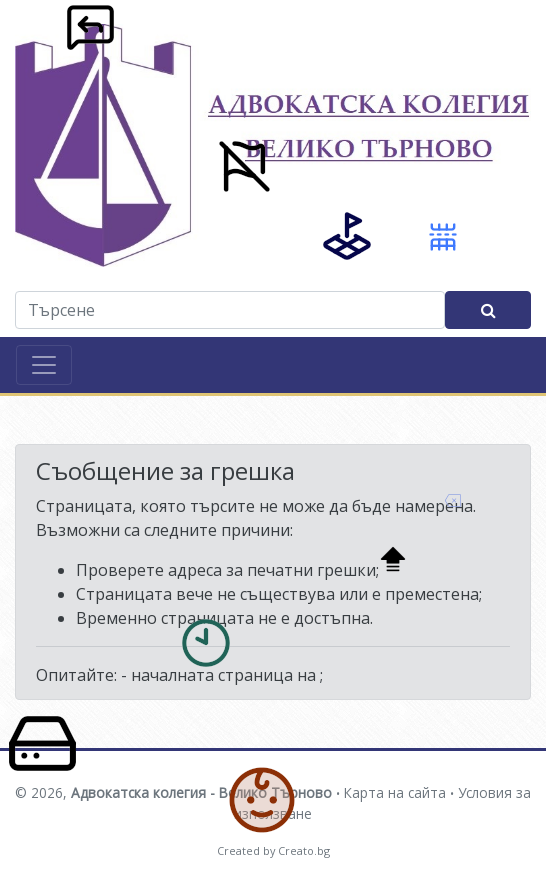  I want to click on indicates the current time is 10 o'clock, so click(206, 643).